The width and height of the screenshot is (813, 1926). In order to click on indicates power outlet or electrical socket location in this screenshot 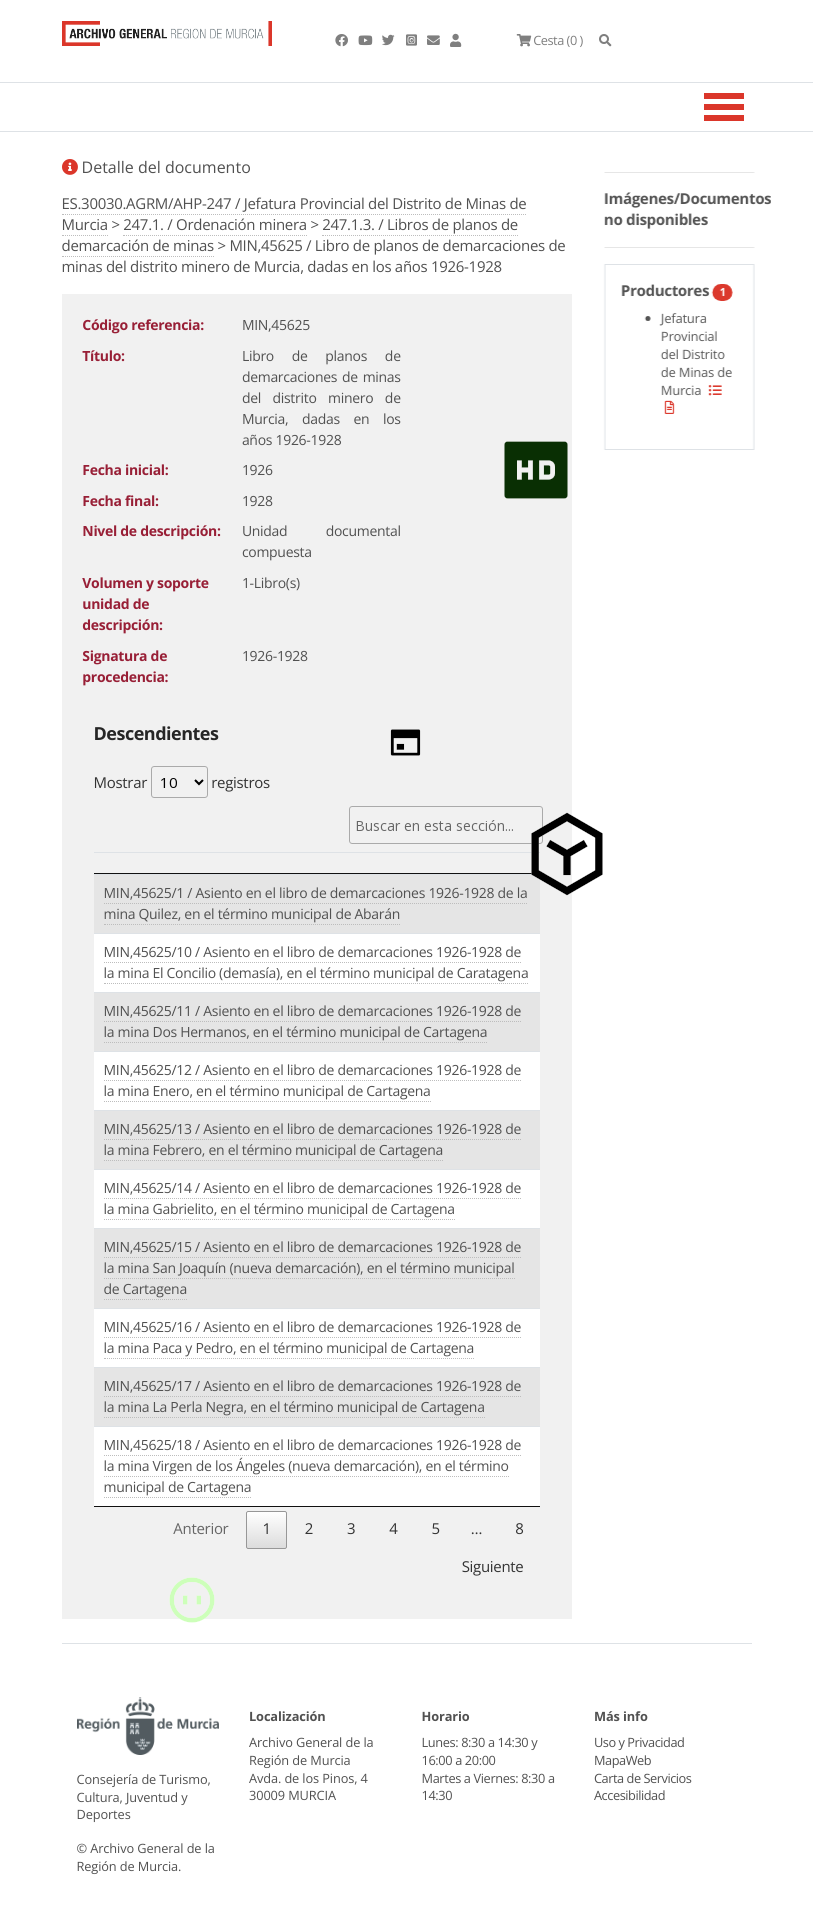, I will do `click(192, 1600)`.